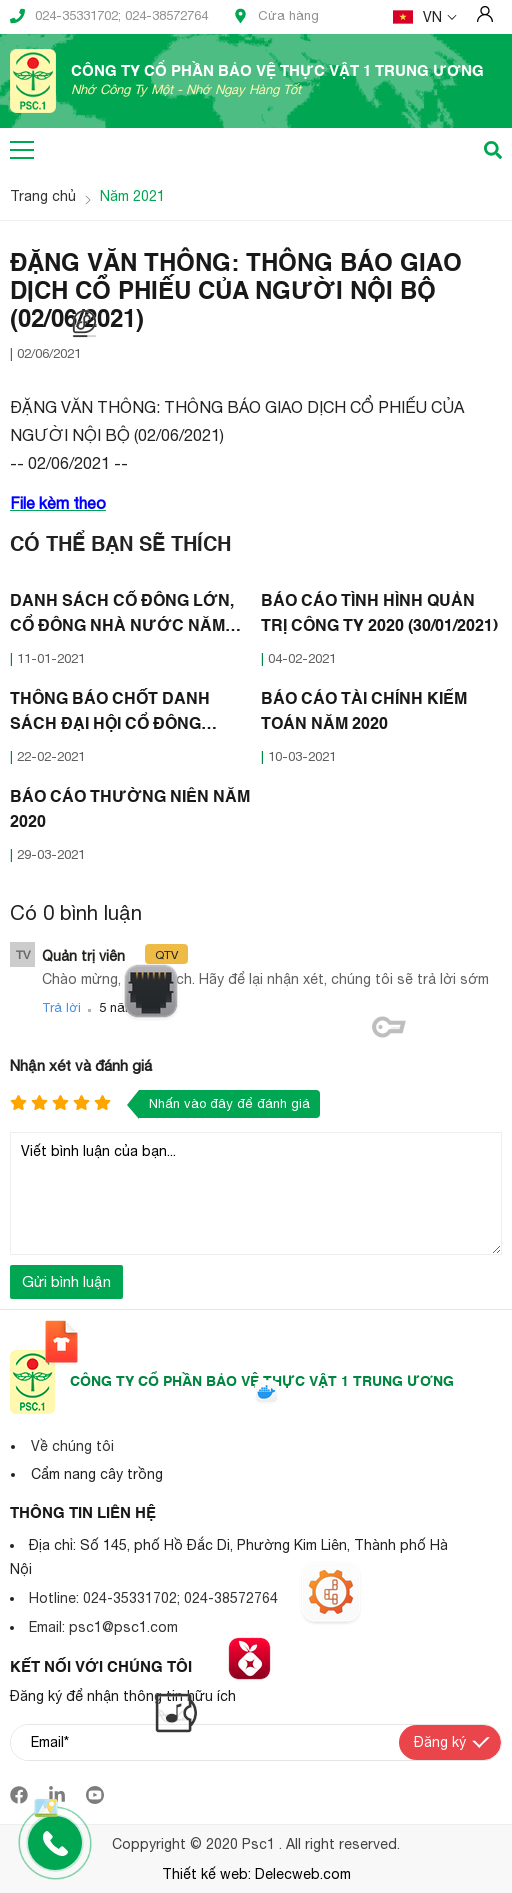 This screenshot has width=512, height=1893. I want to click on open whaler docker container management app, so click(266, 1391).